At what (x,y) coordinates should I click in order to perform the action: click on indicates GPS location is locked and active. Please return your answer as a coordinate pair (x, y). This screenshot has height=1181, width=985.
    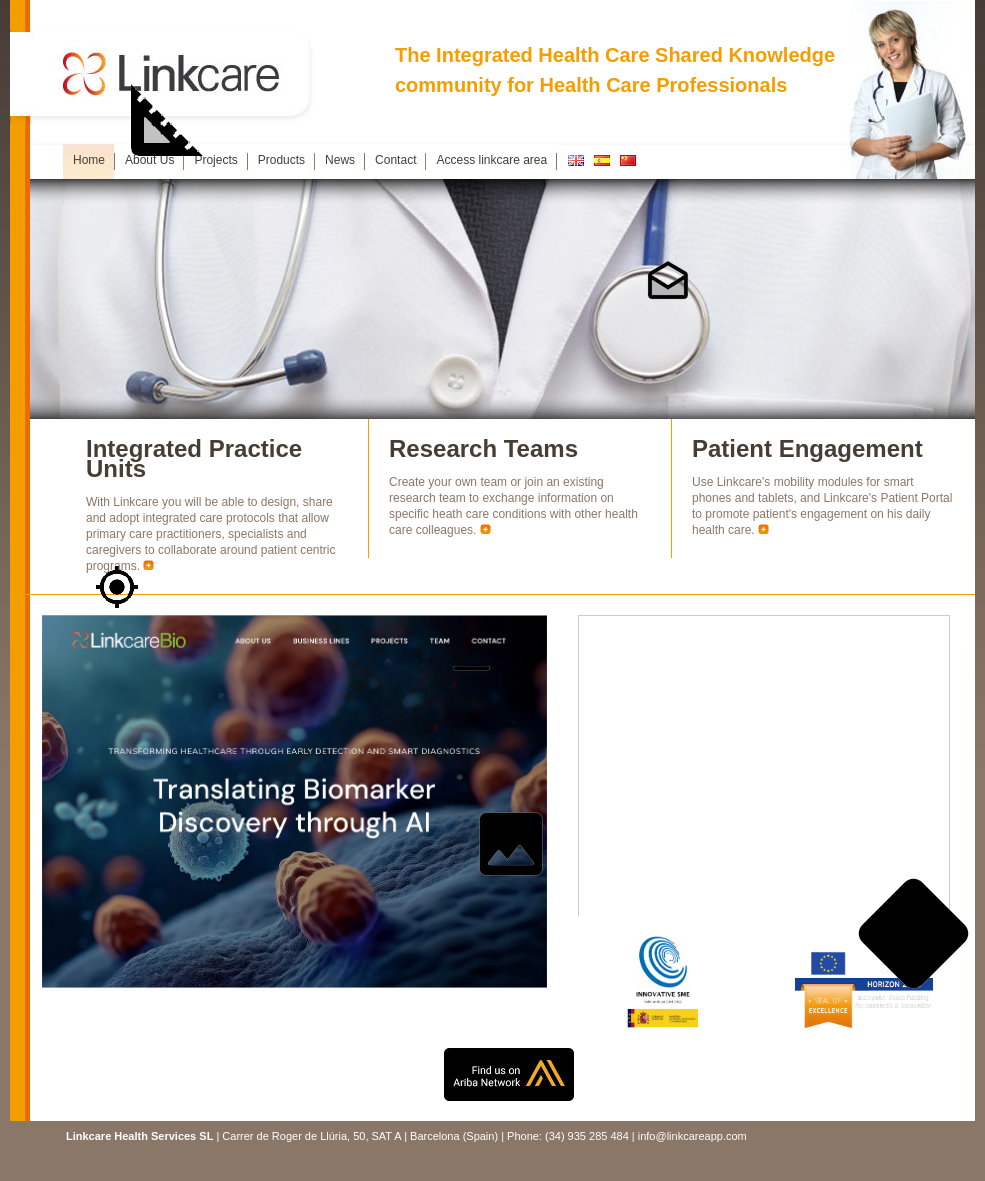
    Looking at the image, I should click on (117, 587).